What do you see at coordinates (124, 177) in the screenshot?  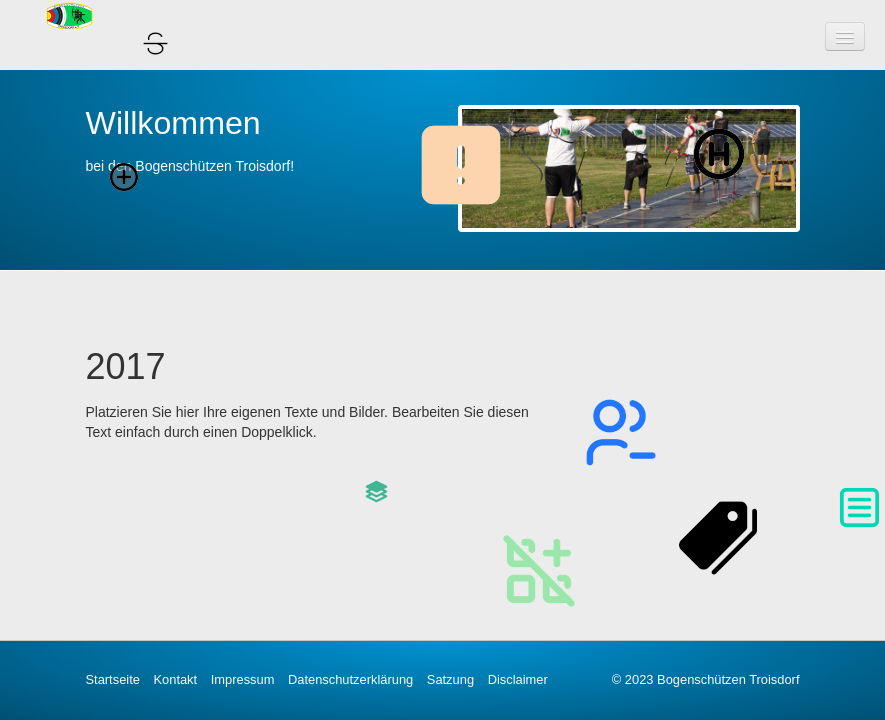 I see `add a new item or element` at bounding box center [124, 177].